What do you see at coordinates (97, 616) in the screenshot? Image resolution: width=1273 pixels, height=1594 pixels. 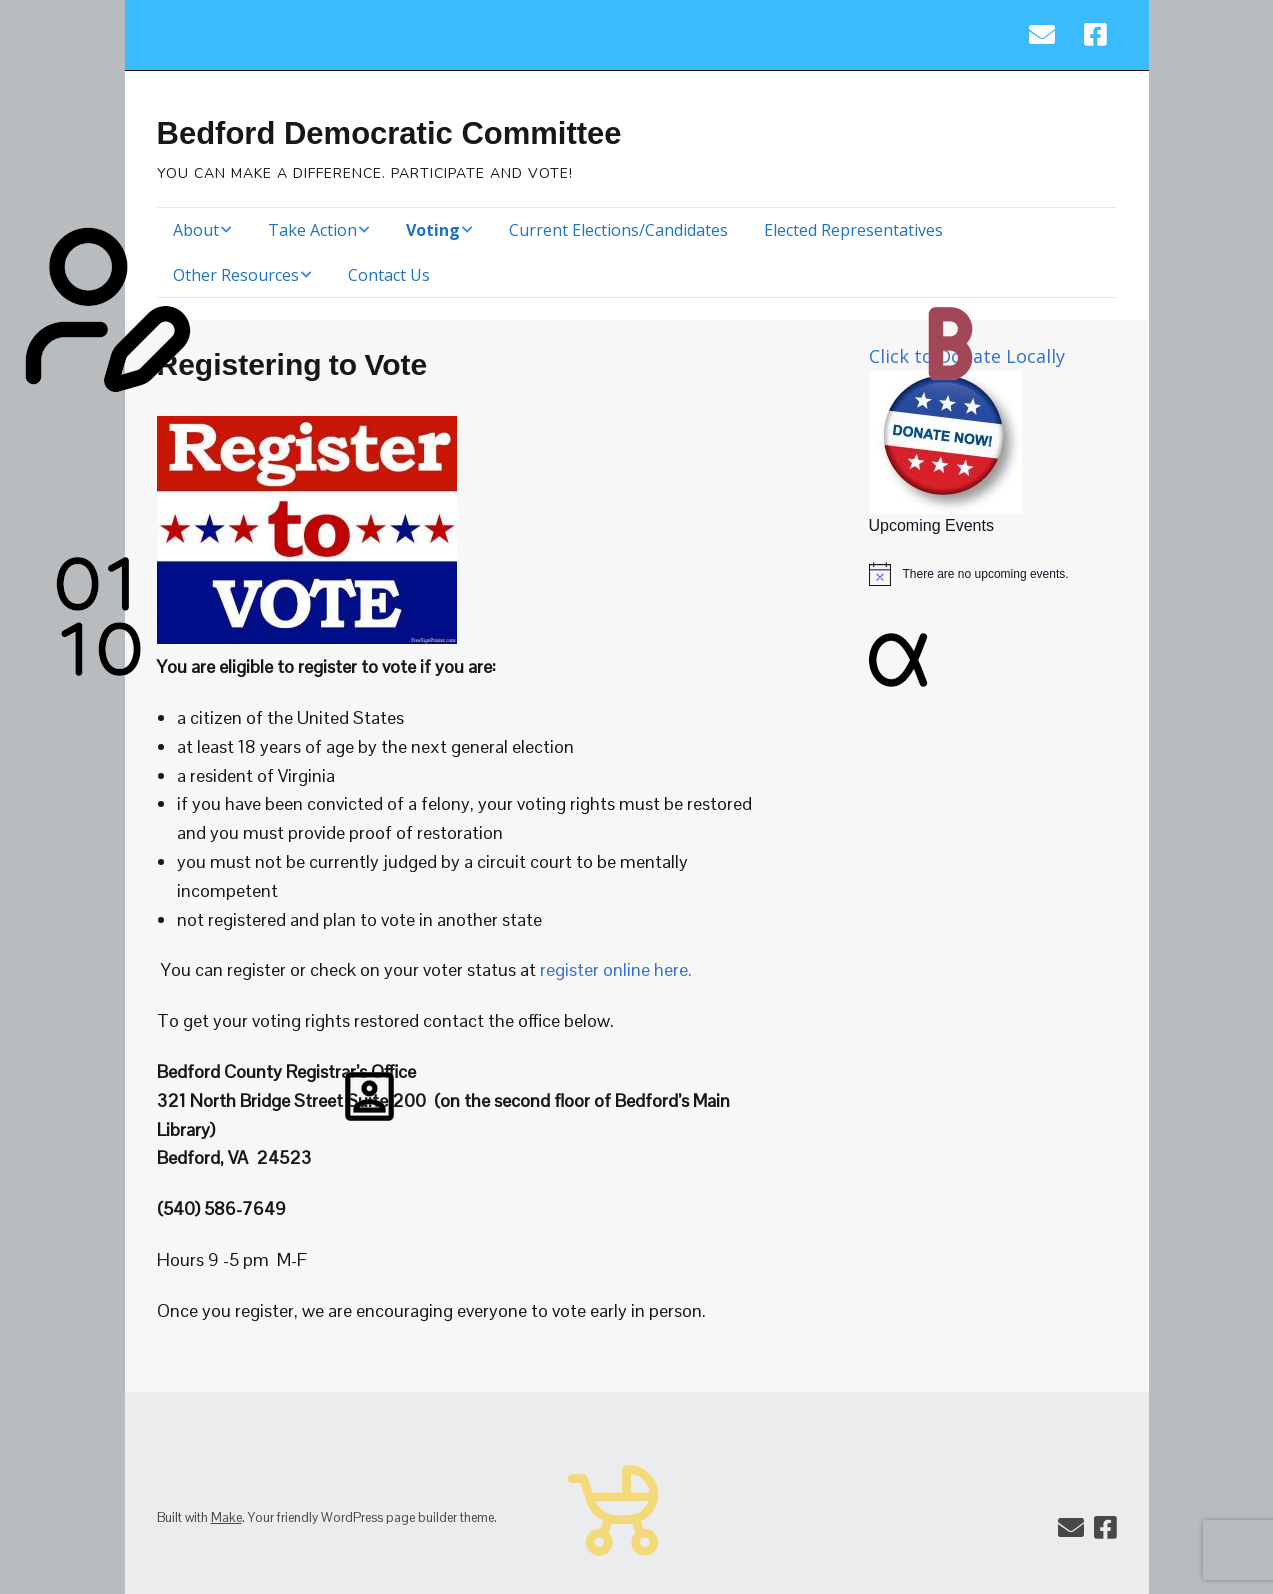 I see `view or access binary/code data` at bounding box center [97, 616].